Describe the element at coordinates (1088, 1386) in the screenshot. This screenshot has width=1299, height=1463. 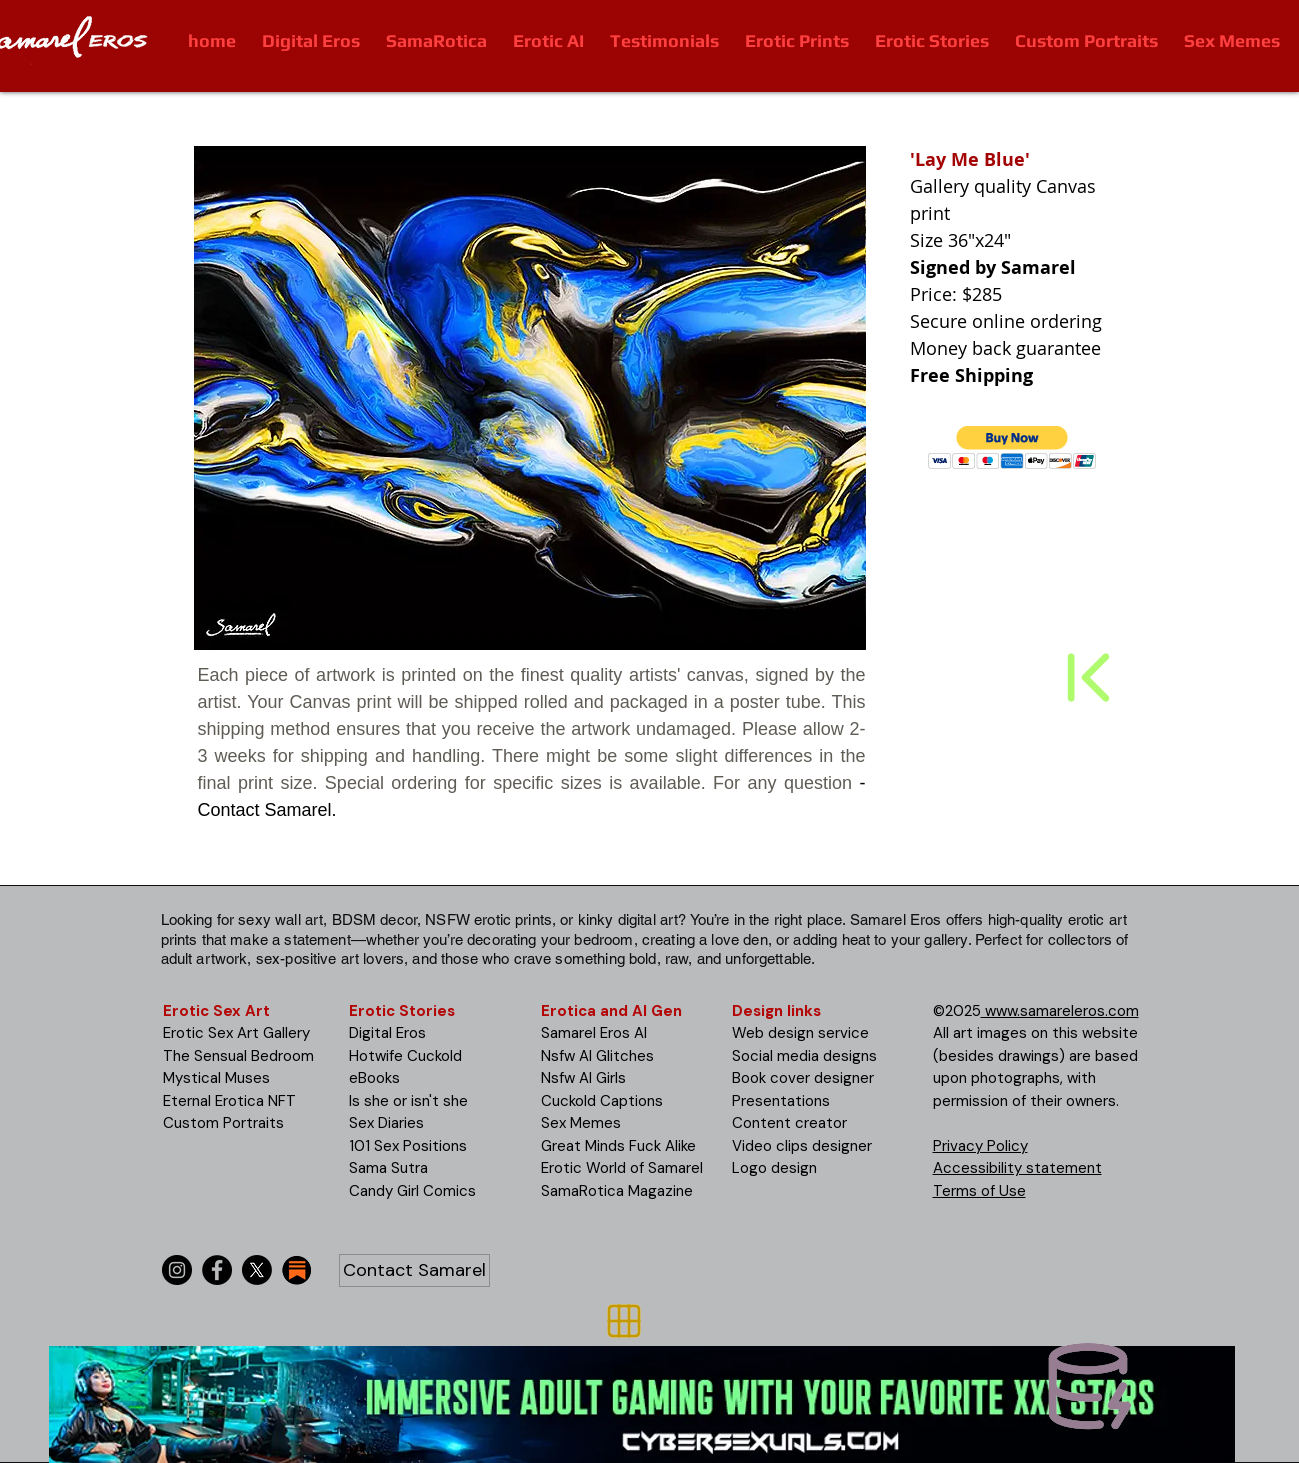
I see `database with active or real-time processing` at that location.